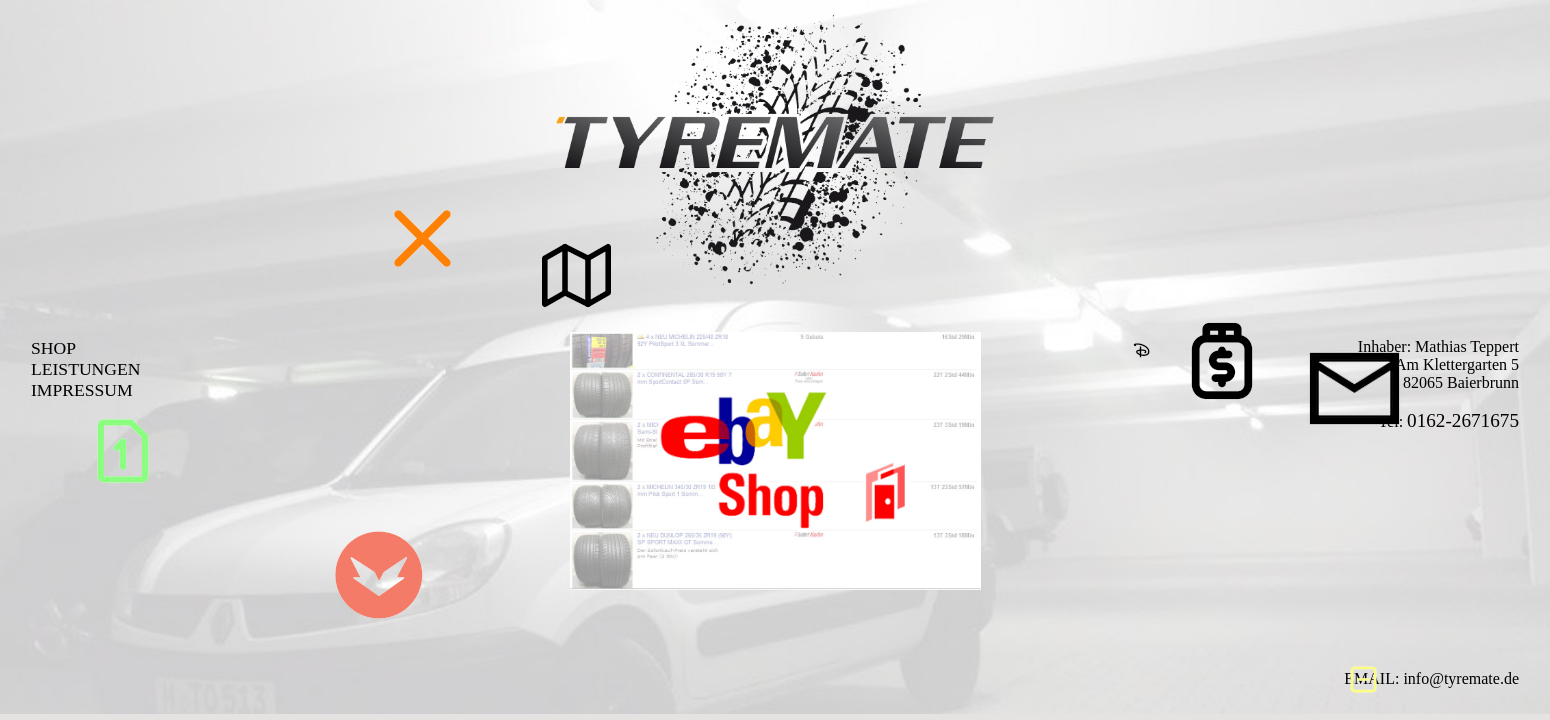 The width and height of the screenshot is (1550, 720). What do you see at coordinates (123, 451) in the screenshot?
I see `sim card slot 1 indicator` at bounding box center [123, 451].